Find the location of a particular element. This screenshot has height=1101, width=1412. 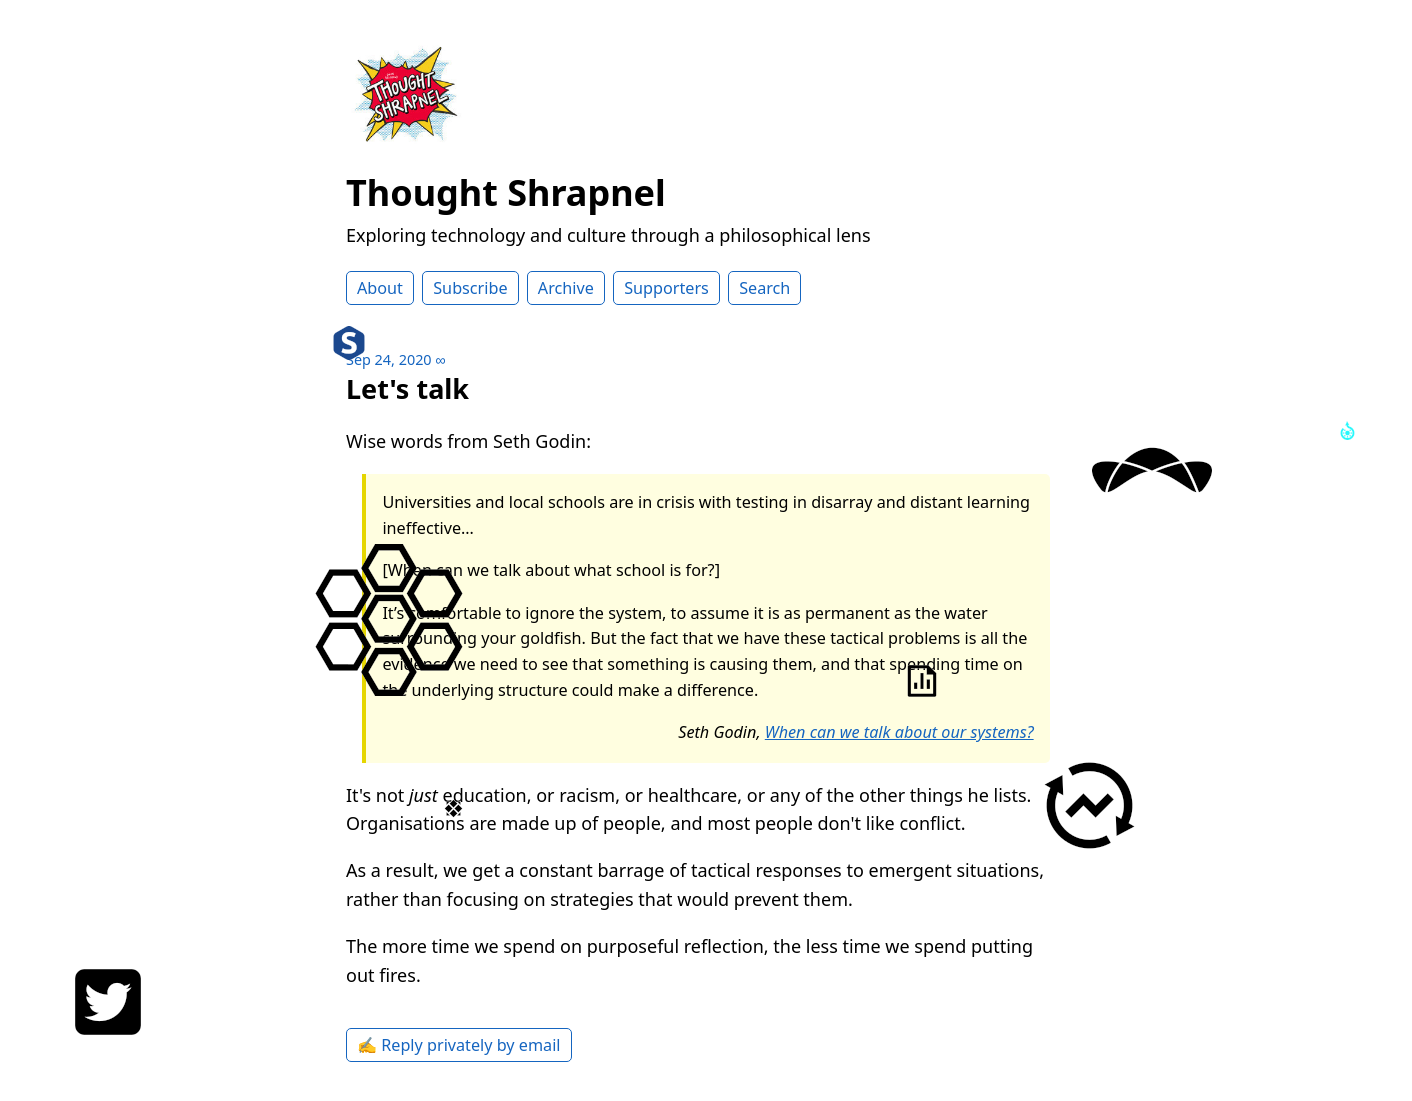

share to Twitter is located at coordinates (108, 1002).